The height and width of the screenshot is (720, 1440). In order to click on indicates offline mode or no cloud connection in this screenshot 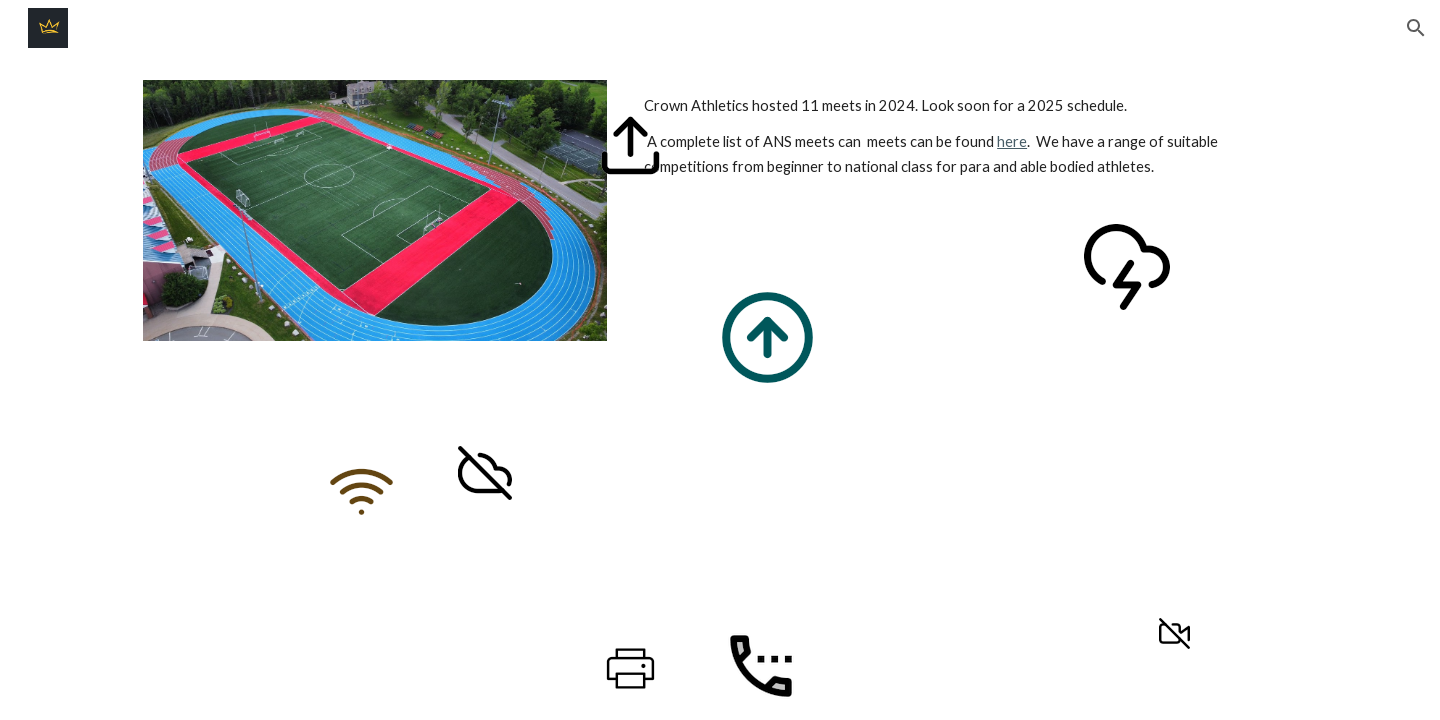, I will do `click(485, 473)`.